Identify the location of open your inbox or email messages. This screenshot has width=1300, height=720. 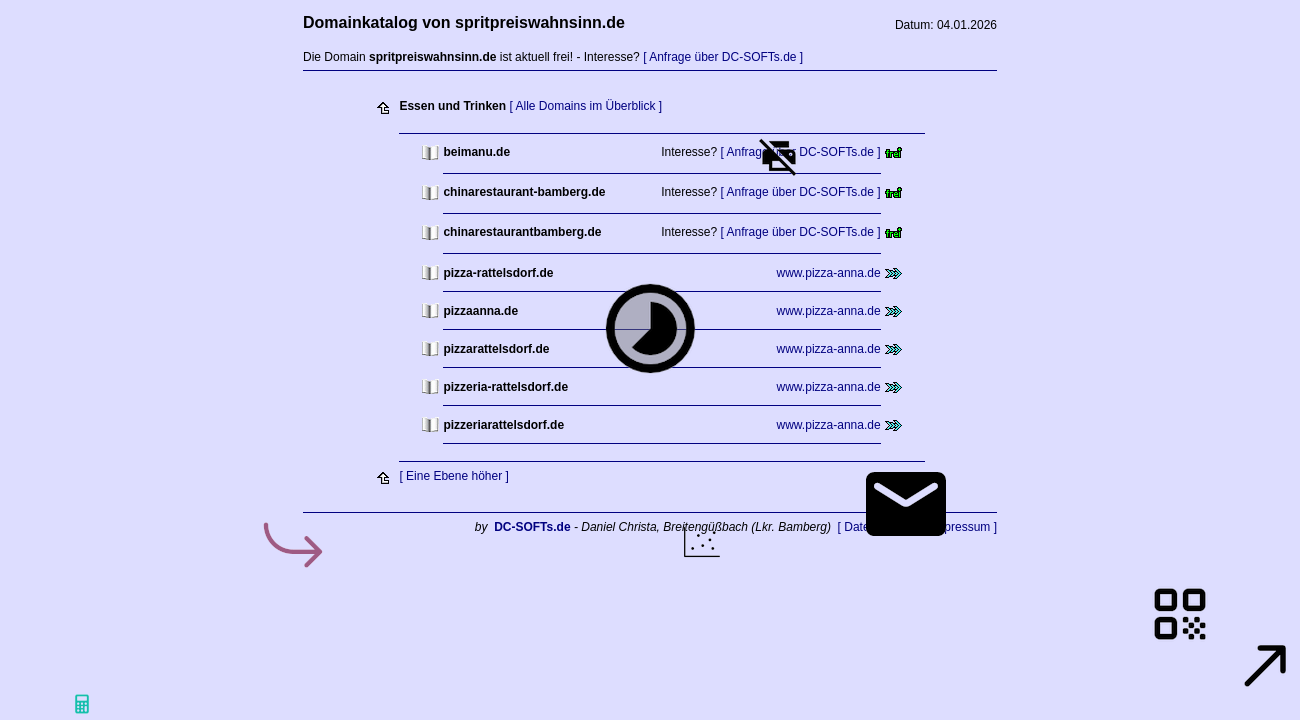
(906, 504).